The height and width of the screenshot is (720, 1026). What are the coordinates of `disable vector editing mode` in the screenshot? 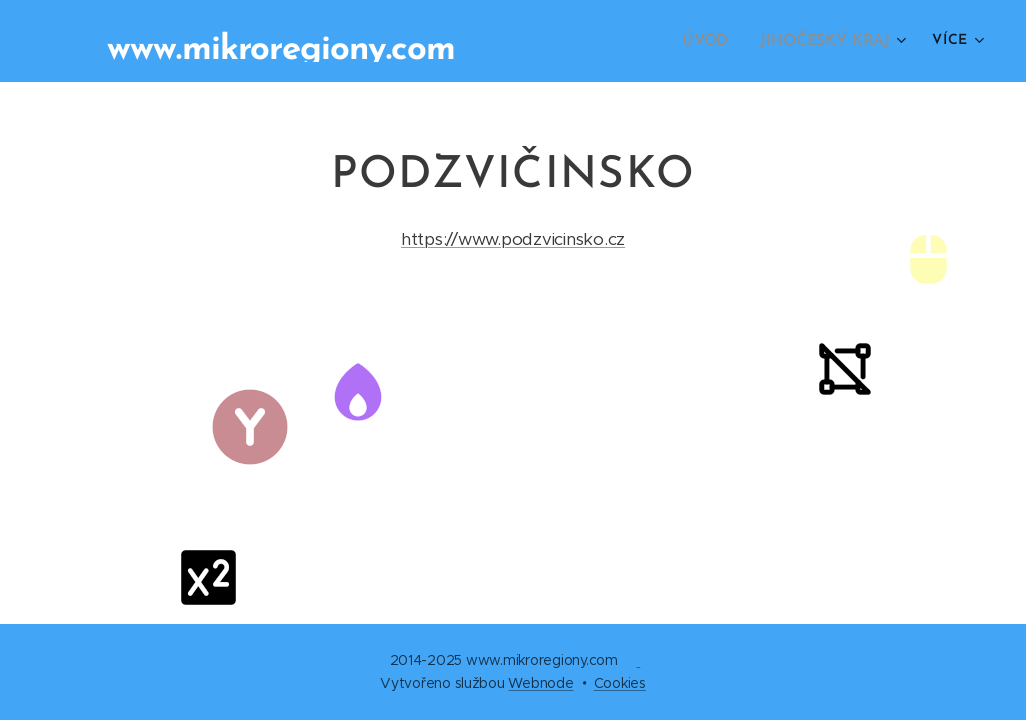 It's located at (845, 369).